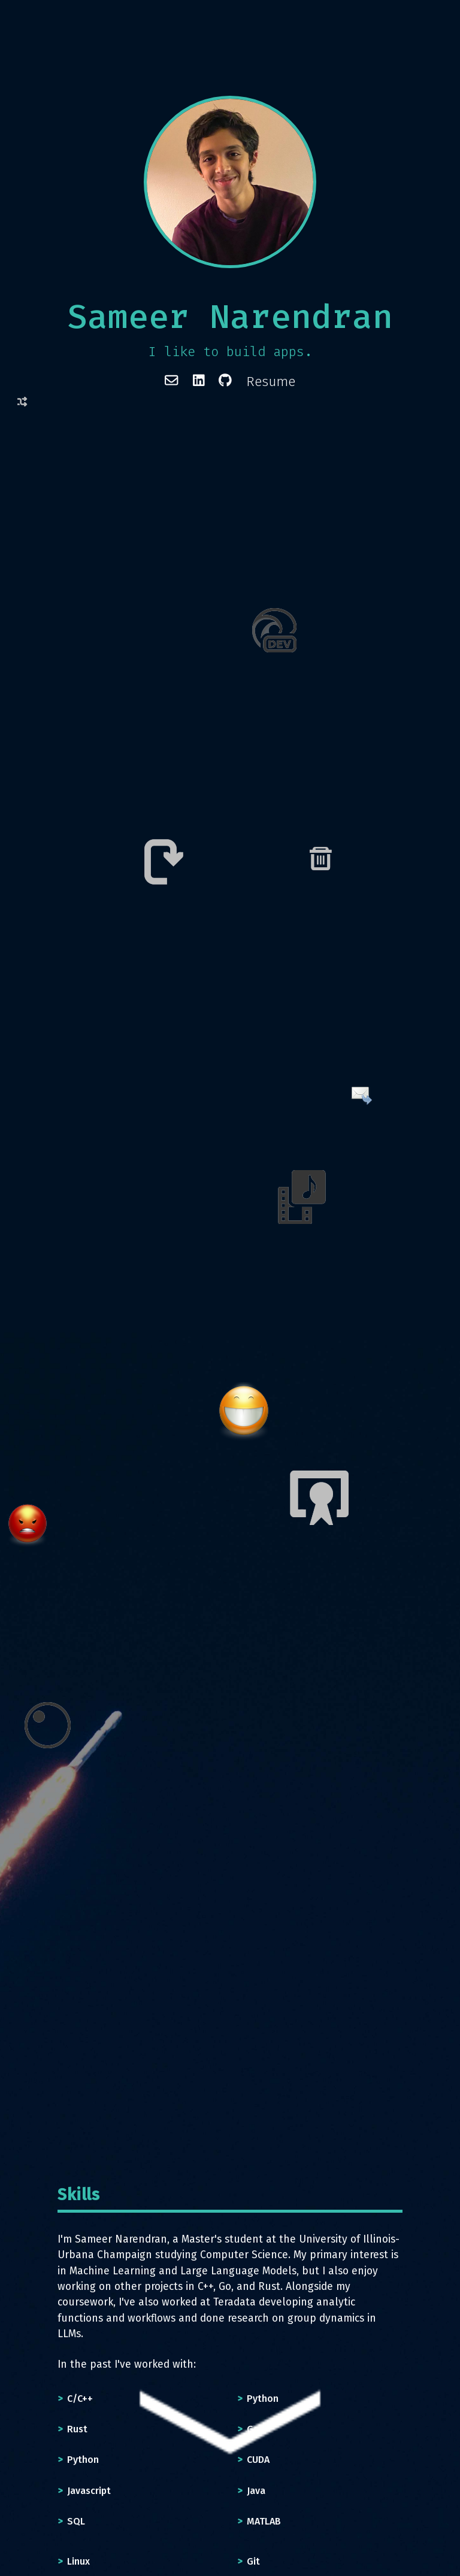 The image size is (460, 2576). I want to click on open clockworks or timer application, so click(47, 1725).